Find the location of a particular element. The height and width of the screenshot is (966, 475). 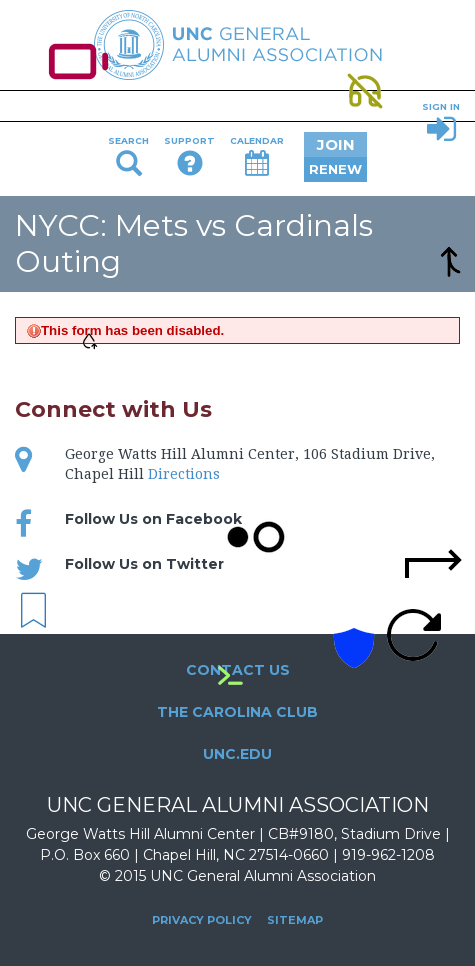

indicates weak HDR signal or low HDR quality is located at coordinates (256, 537).